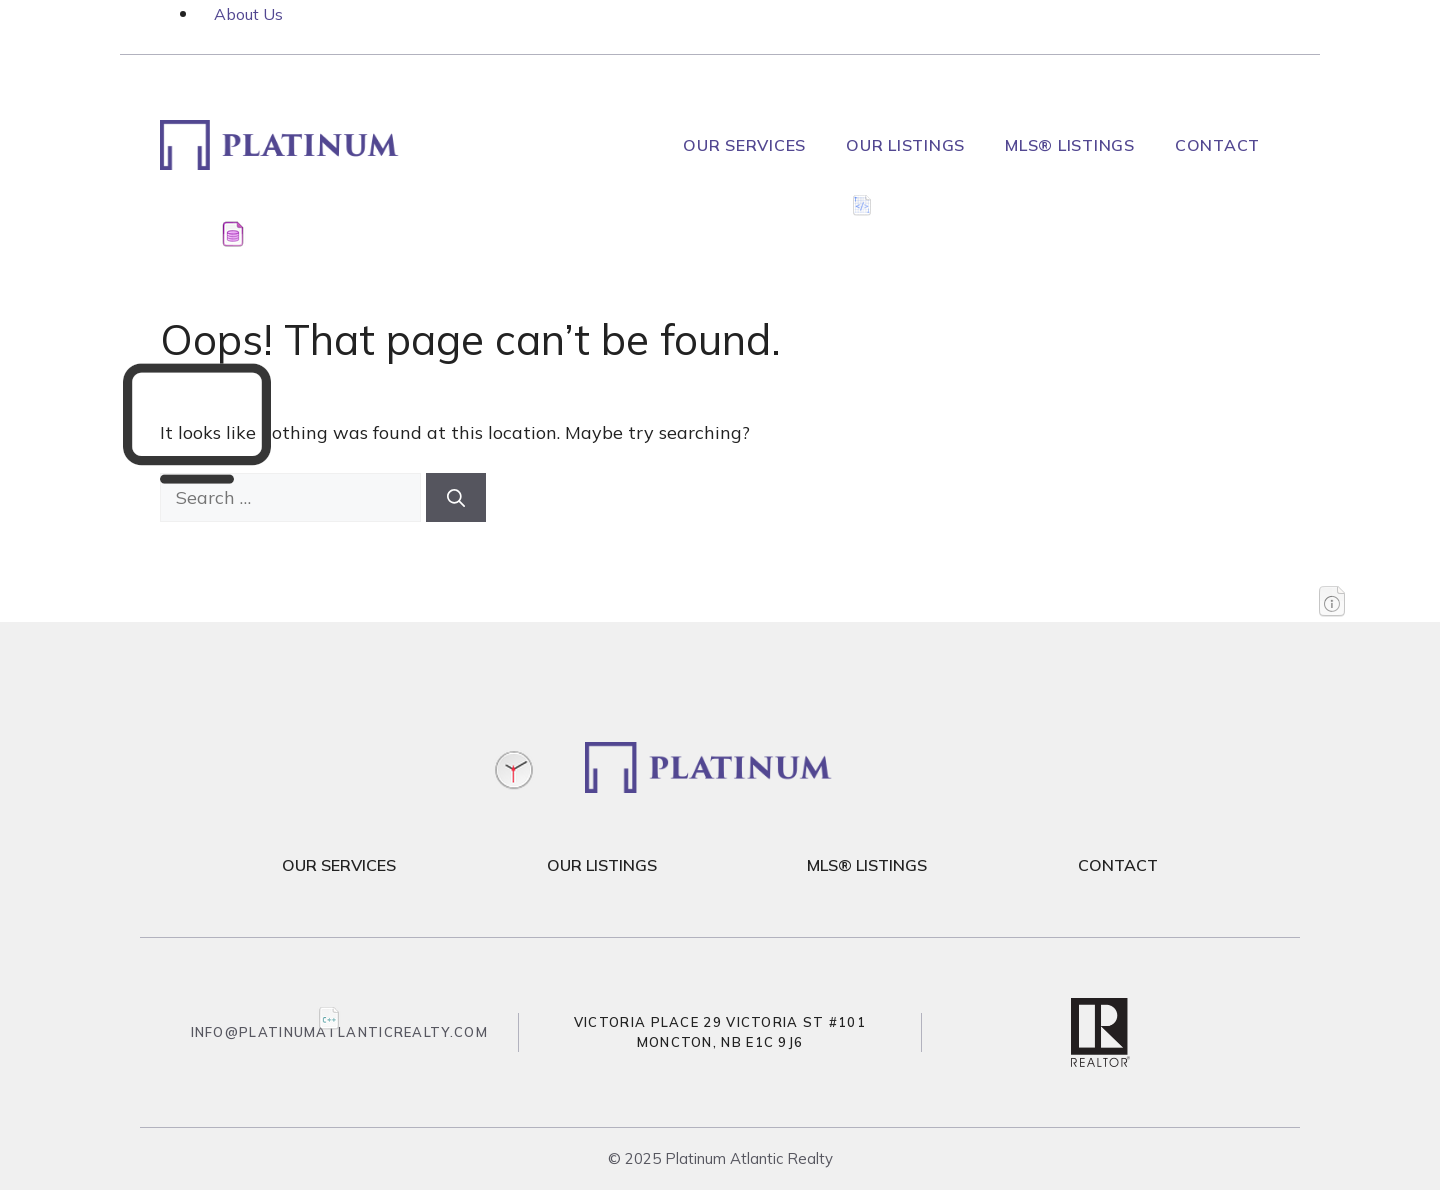 The image size is (1440, 1190). What do you see at coordinates (329, 1018) in the screenshot?
I see `a C++ source code file` at bounding box center [329, 1018].